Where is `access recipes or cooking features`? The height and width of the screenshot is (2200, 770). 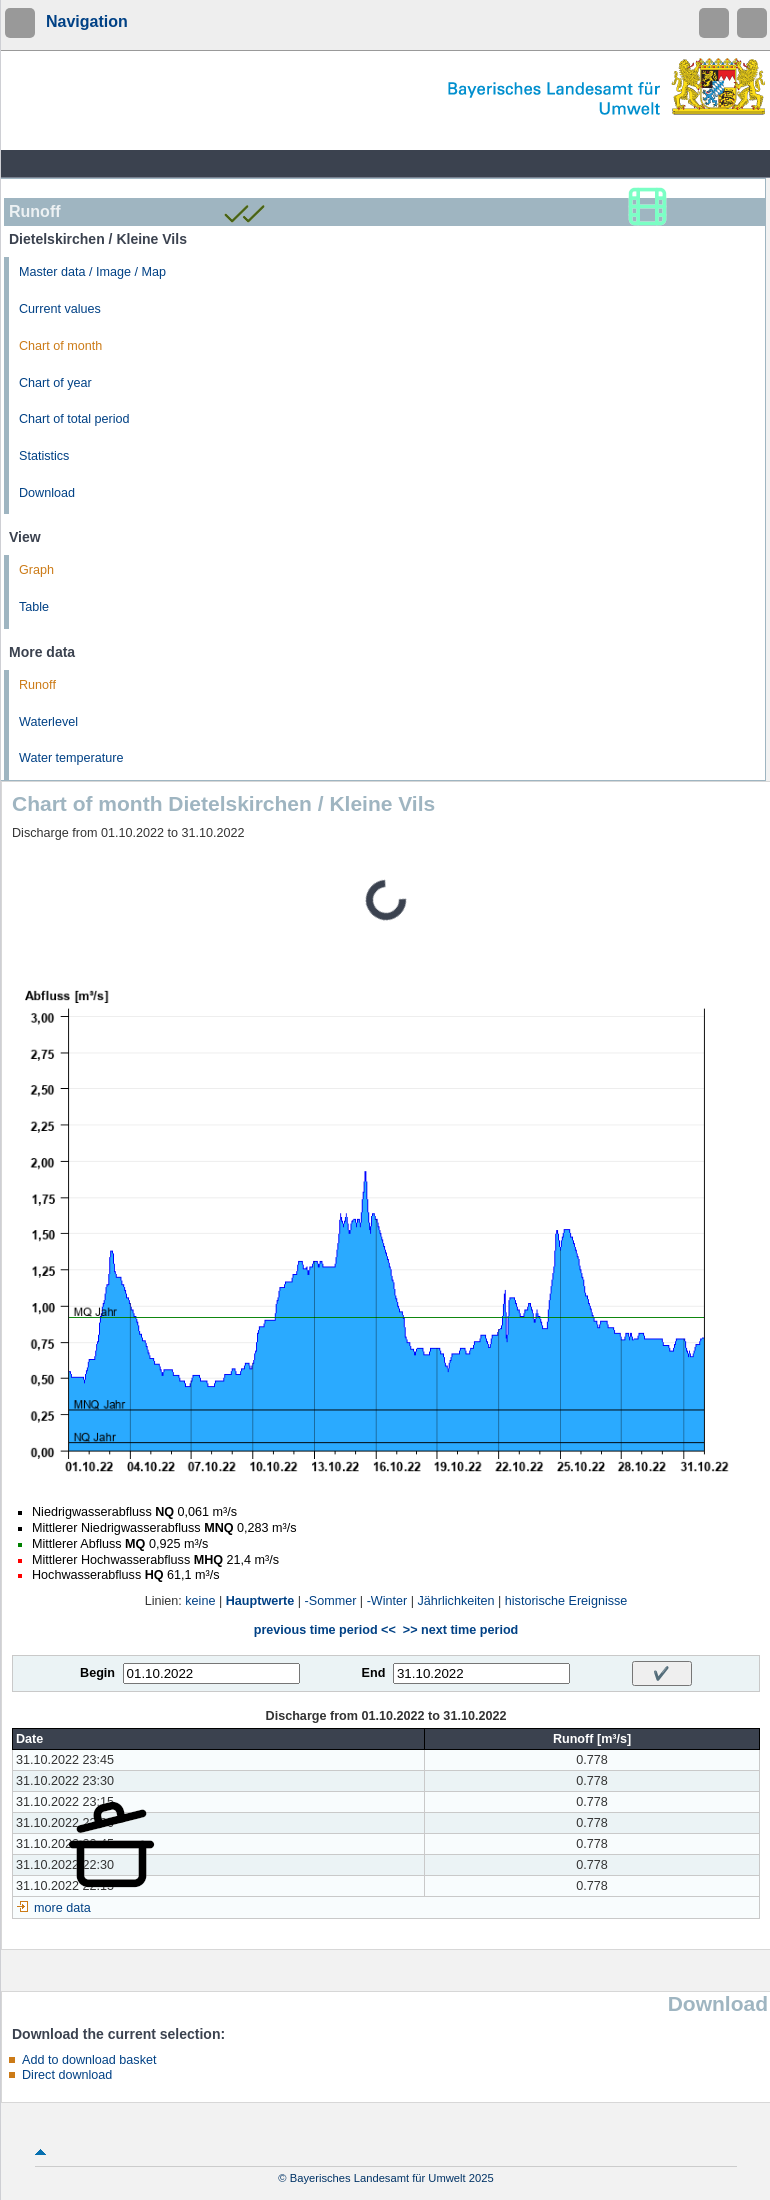 access recipes or cooking features is located at coordinates (111, 1844).